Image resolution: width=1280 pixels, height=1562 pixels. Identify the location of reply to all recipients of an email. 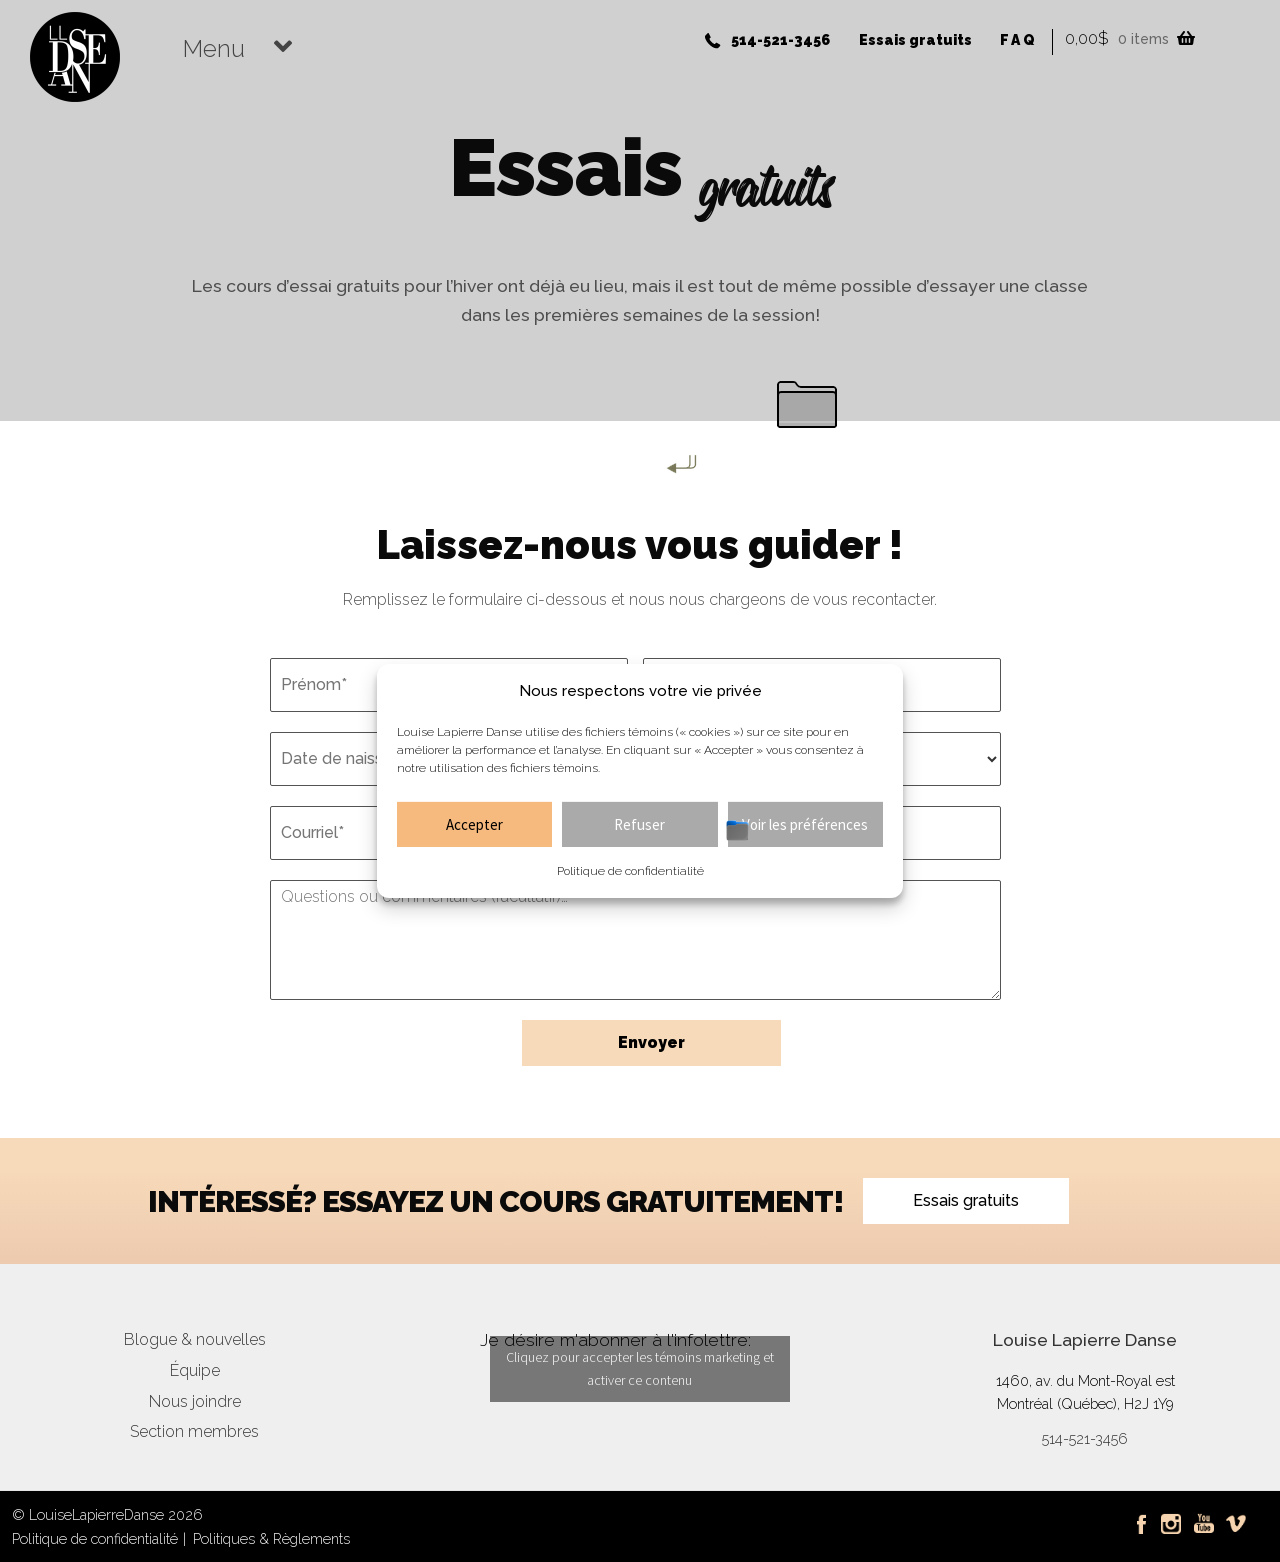
(681, 464).